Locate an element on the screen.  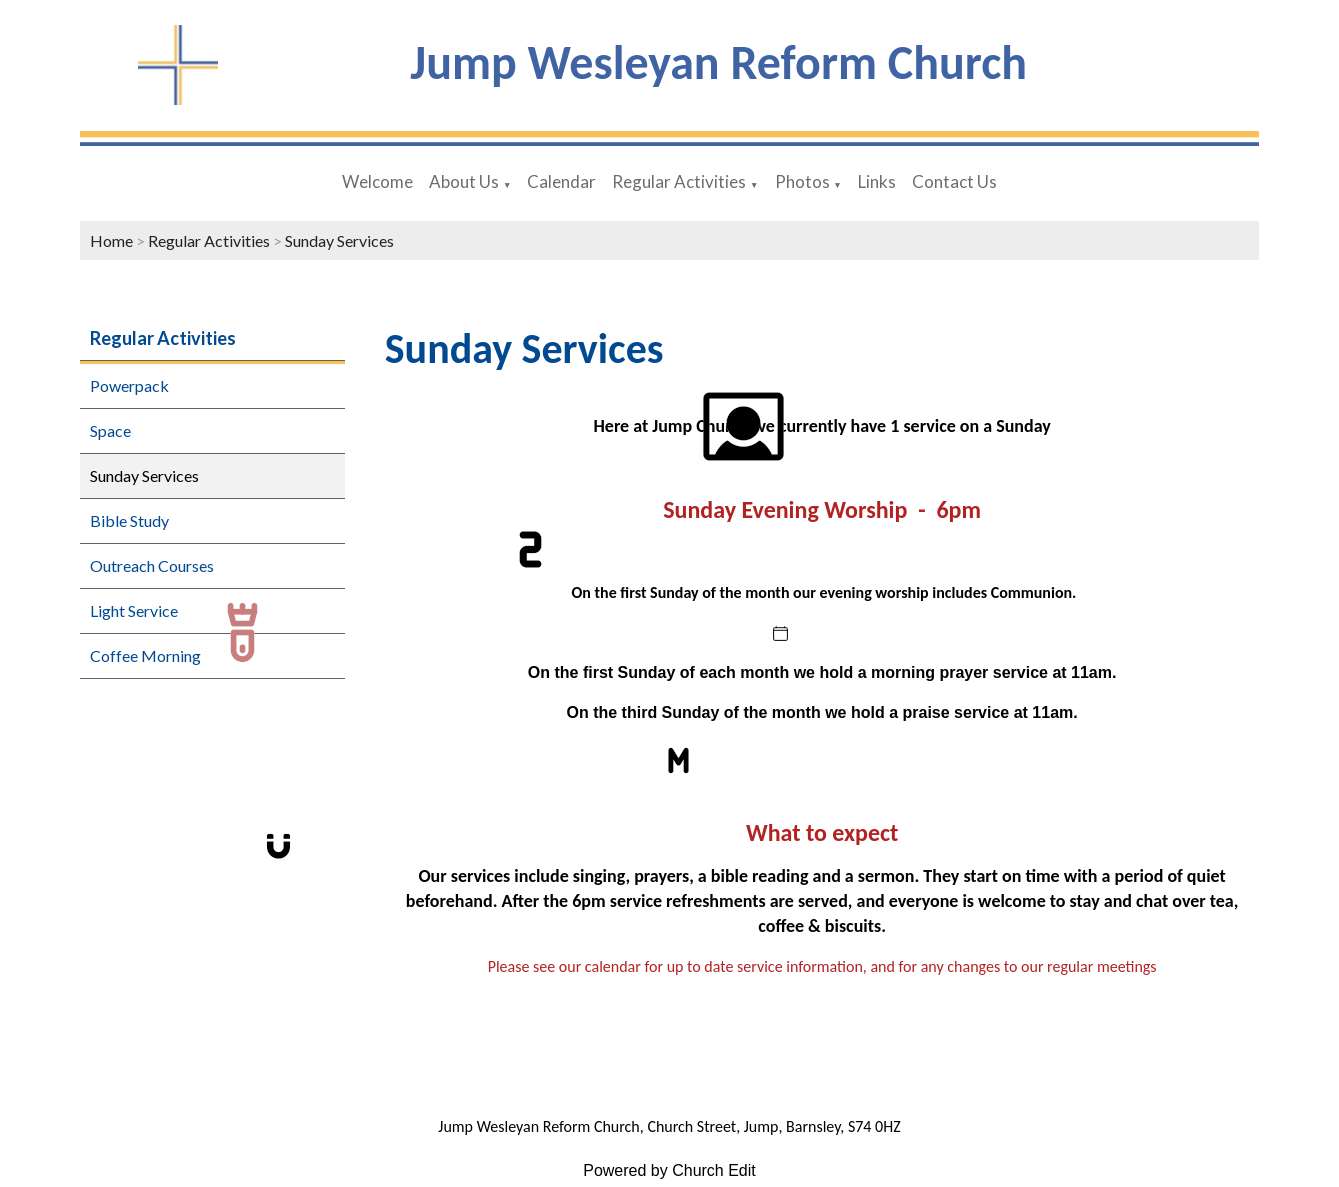
attract or pull related items together is located at coordinates (278, 845).